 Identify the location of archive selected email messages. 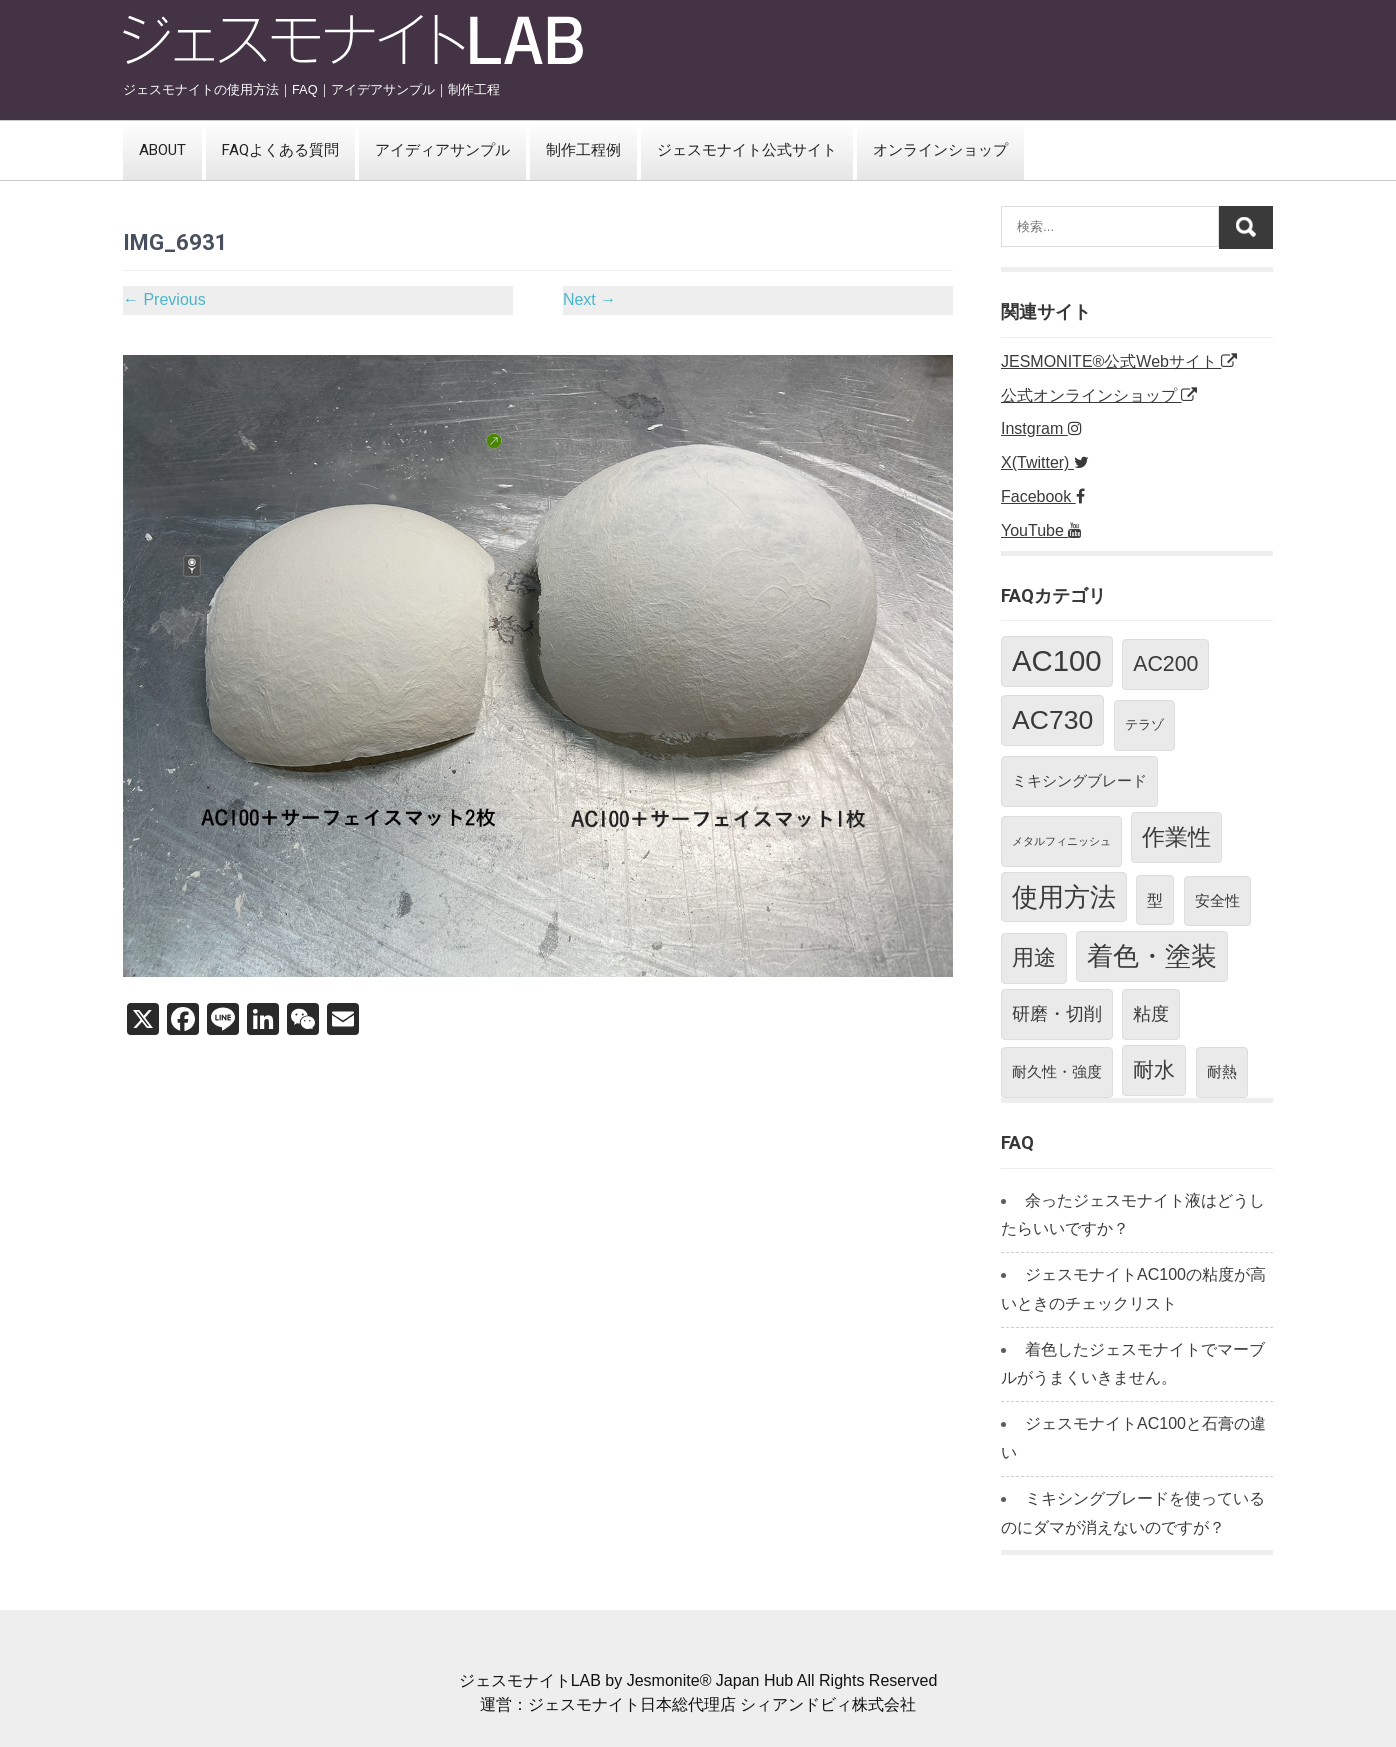
(192, 566).